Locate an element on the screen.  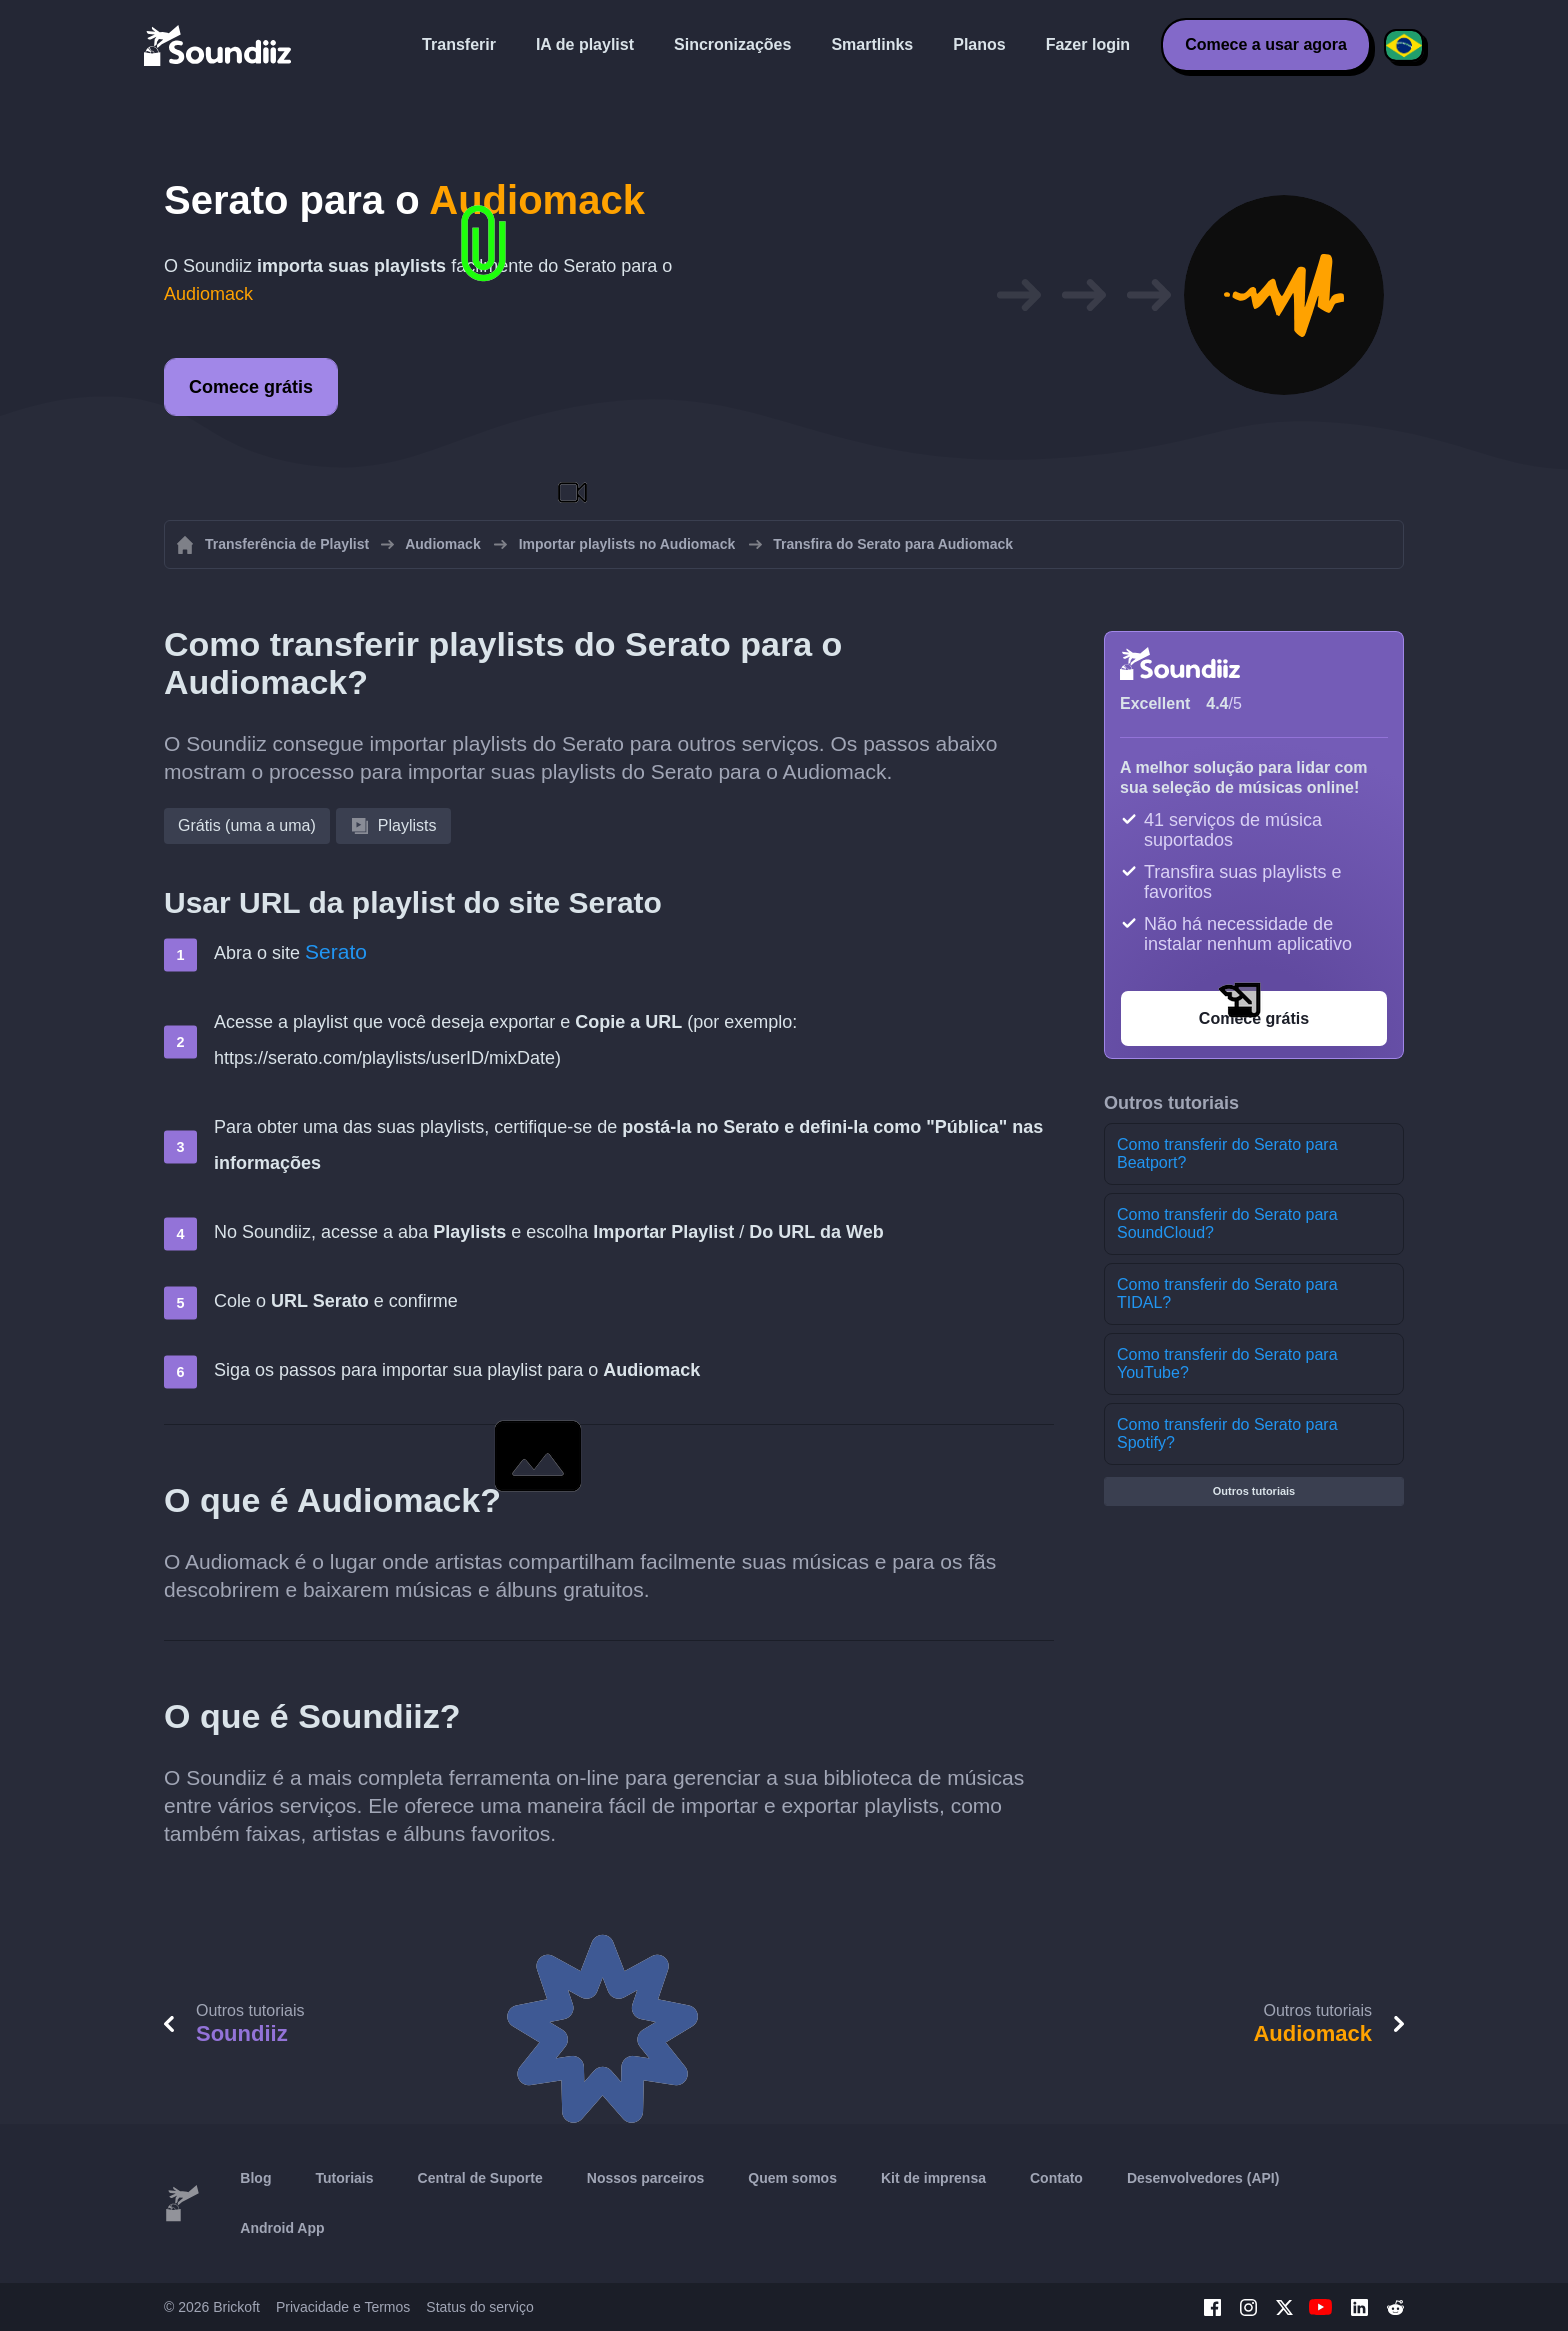
represents the Bahá'í faith symbol is located at coordinates (602, 2028).